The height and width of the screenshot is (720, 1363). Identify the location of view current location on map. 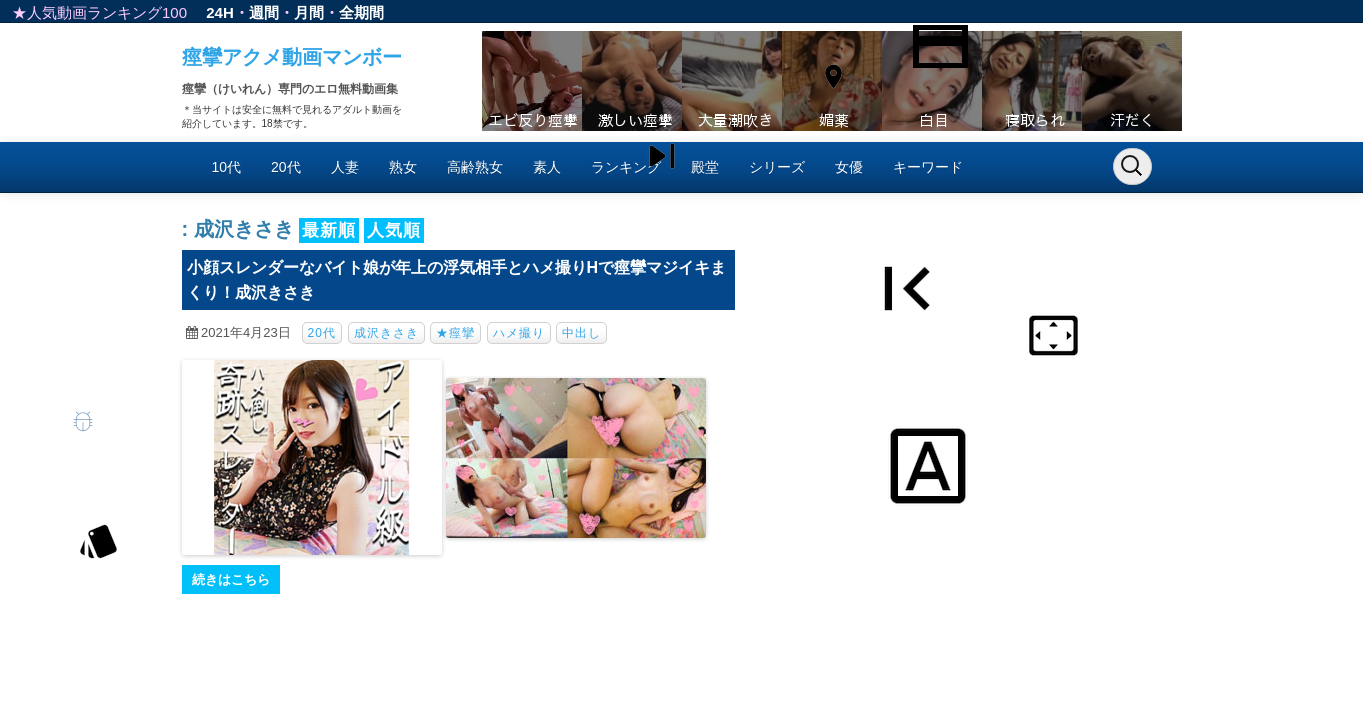
(833, 76).